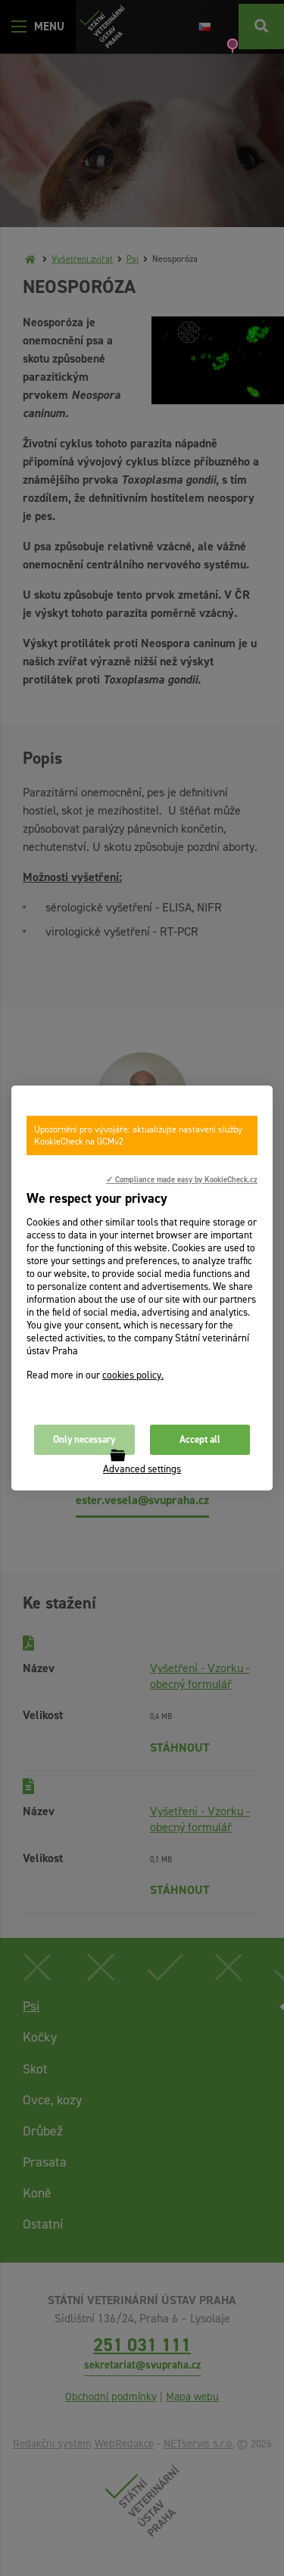 The width and height of the screenshot is (284, 2576). I want to click on select neuter or non-binary gender option, so click(233, 45).